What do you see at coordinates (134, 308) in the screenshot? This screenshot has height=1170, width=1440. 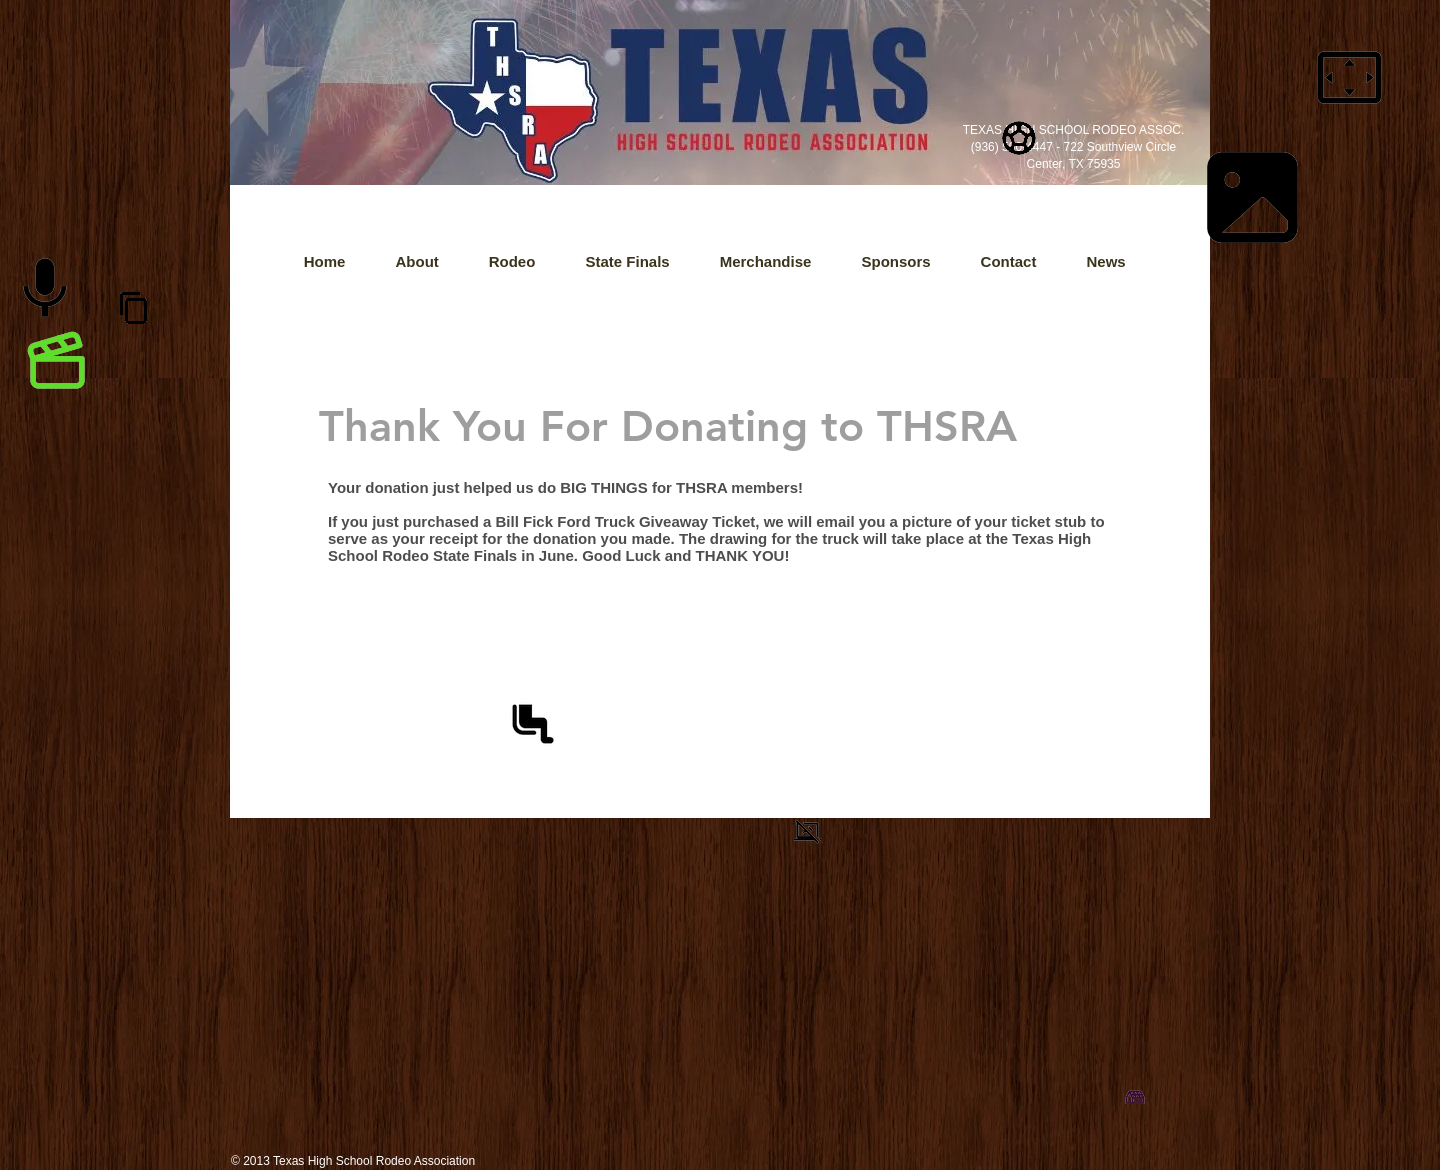 I see `copy to clipboard` at bounding box center [134, 308].